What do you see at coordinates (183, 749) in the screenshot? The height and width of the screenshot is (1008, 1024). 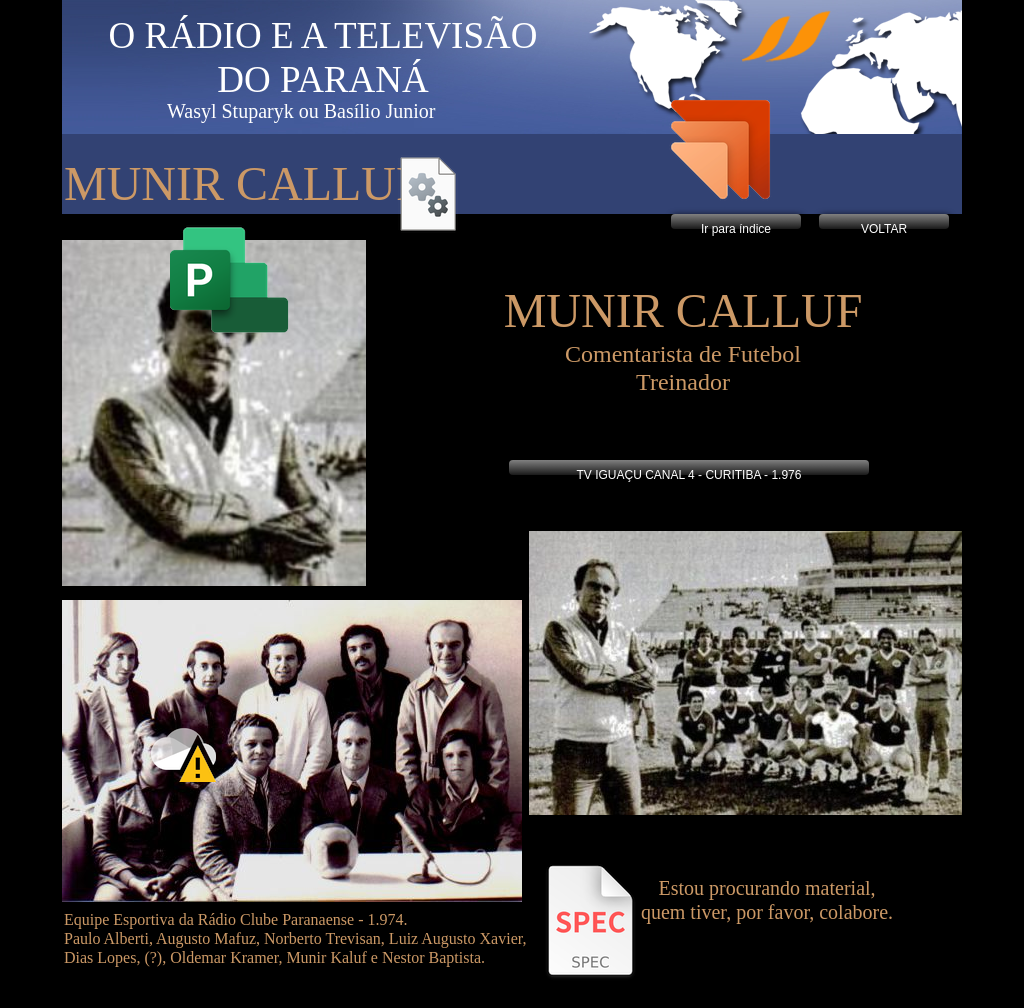 I see `onedrive sync warning or issue detected` at bounding box center [183, 749].